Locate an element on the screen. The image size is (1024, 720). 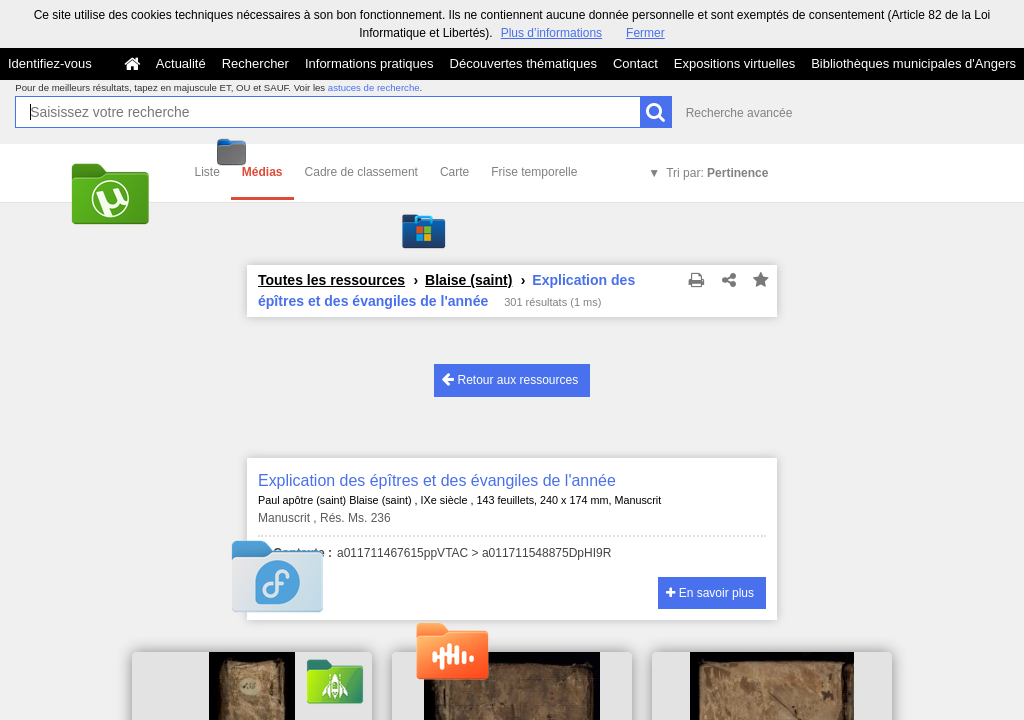
folder containing fedora linux system files is located at coordinates (277, 579).